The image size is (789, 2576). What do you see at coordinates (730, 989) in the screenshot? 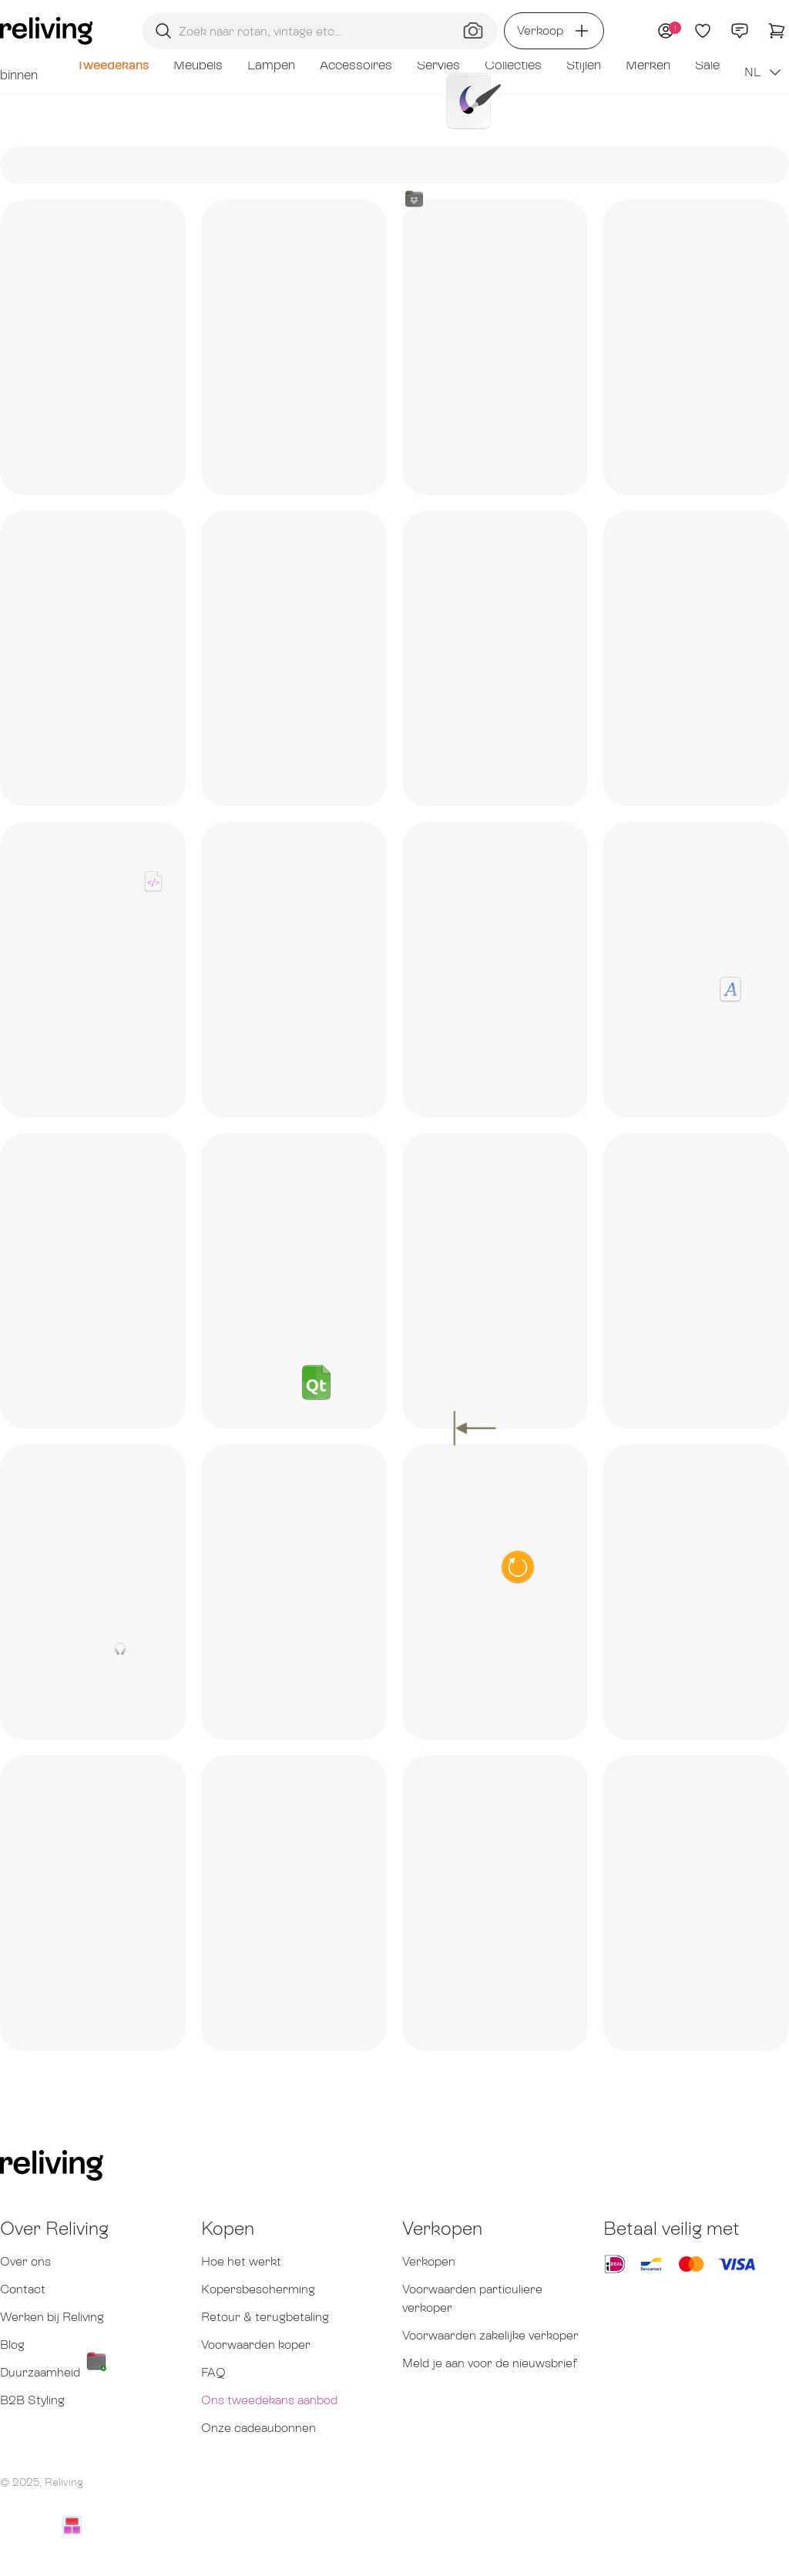
I see `an OpenType font file` at bounding box center [730, 989].